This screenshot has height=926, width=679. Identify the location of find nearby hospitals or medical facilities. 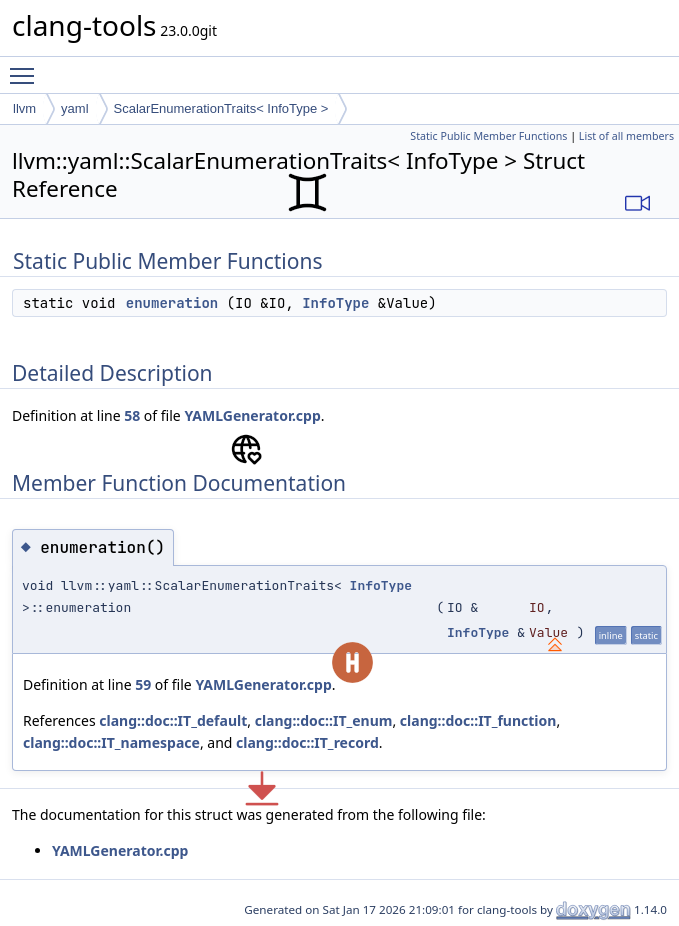
(352, 662).